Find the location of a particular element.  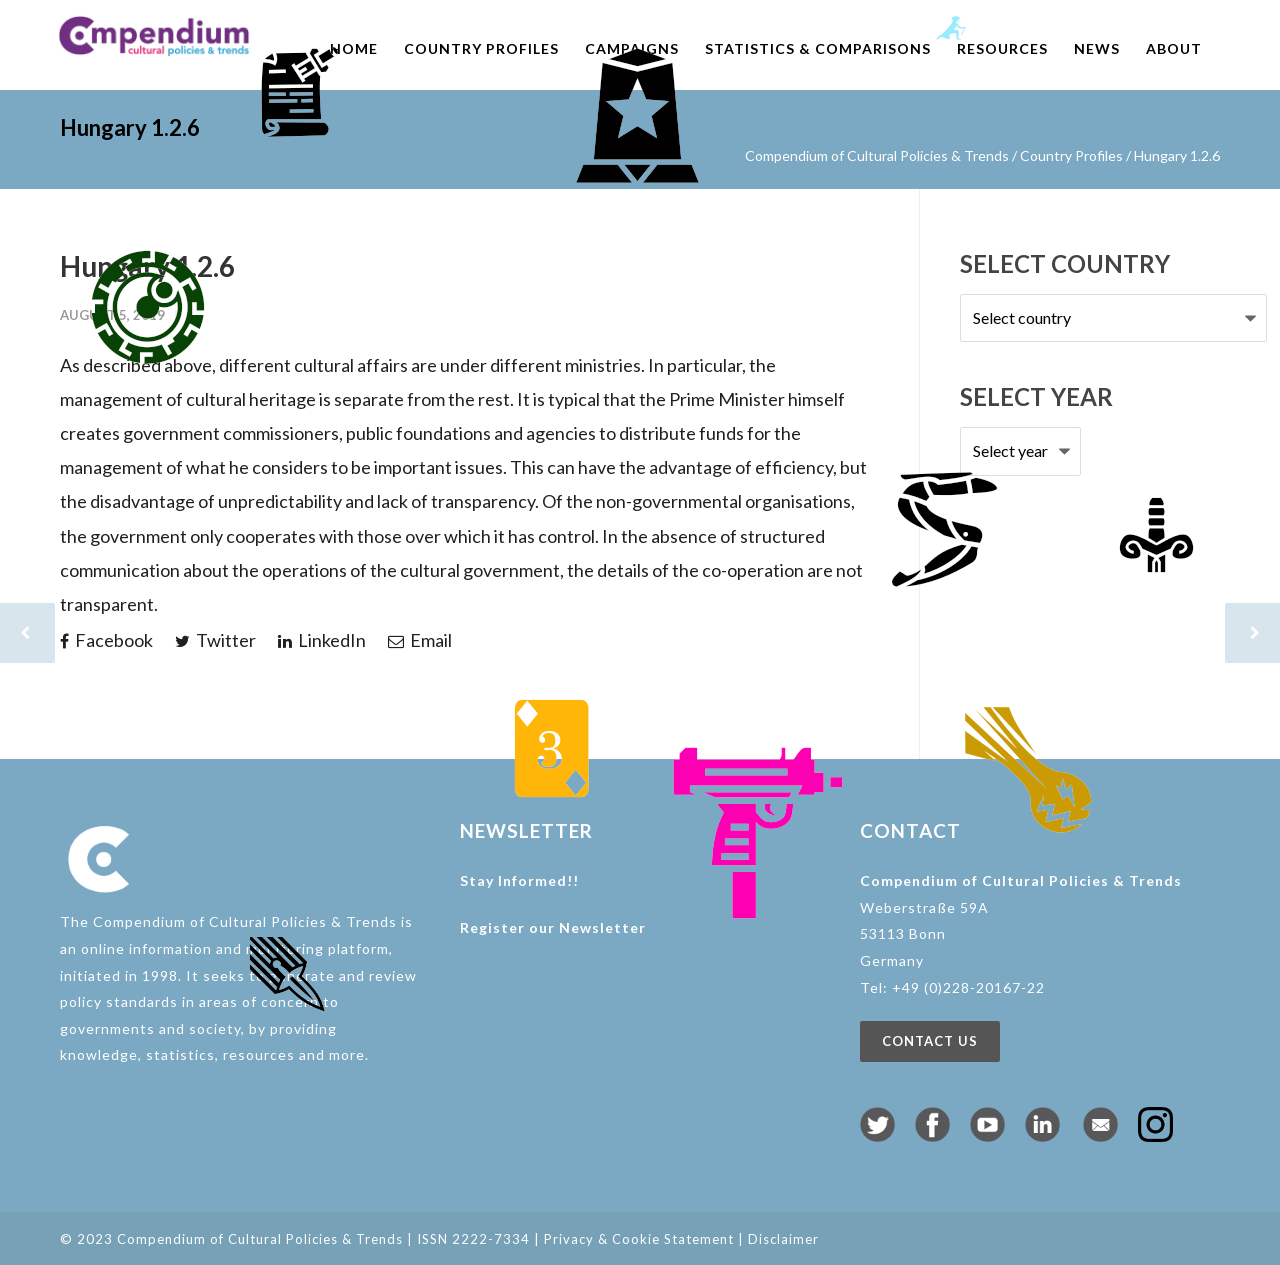

select a sword or melee weapon is located at coordinates (1156, 534).